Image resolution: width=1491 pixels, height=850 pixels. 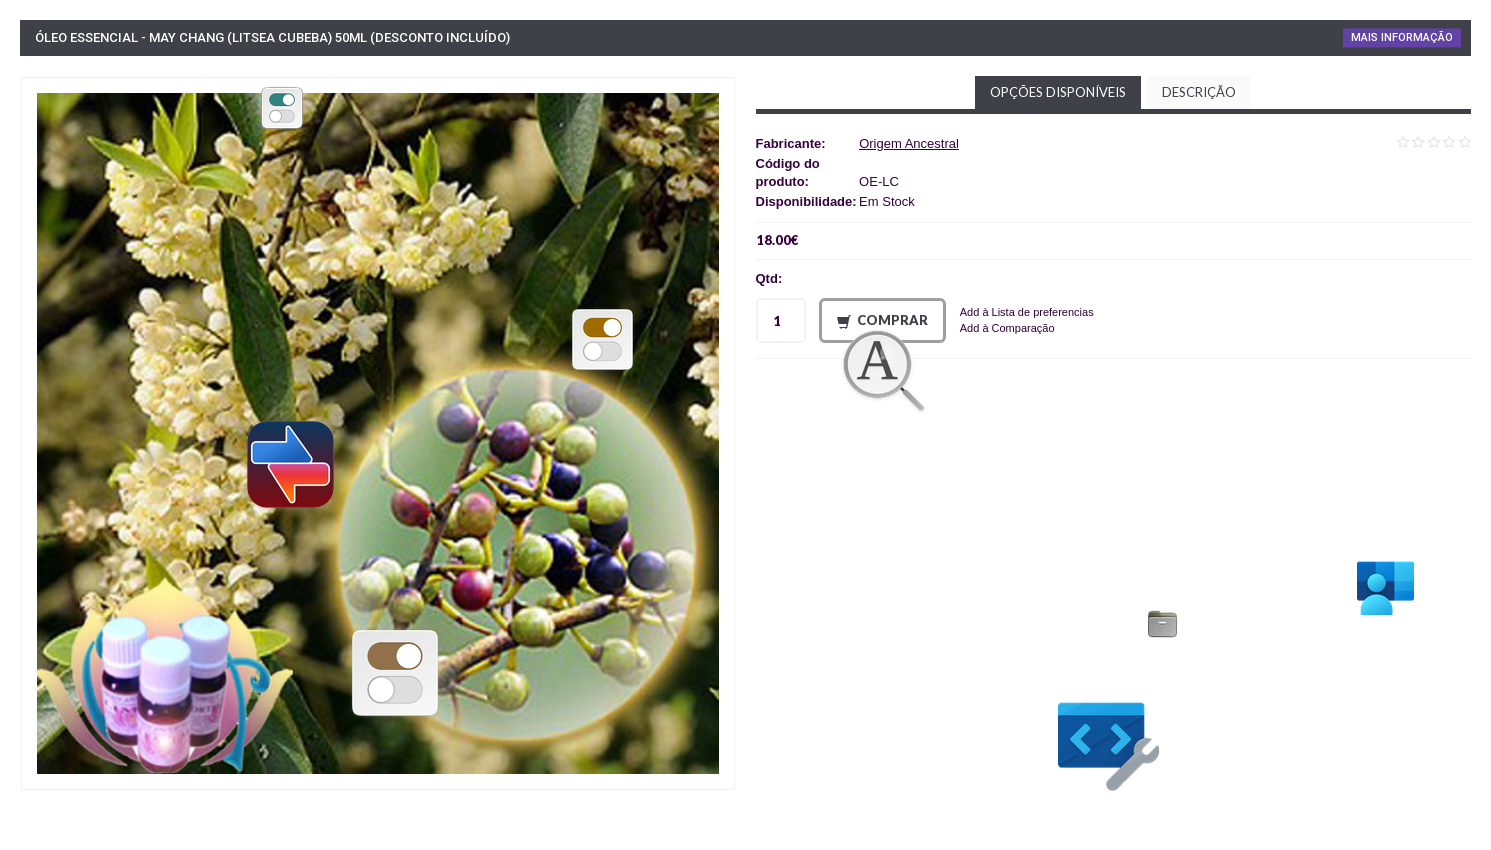 I want to click on open system settings or preferences, so click(x=602, y=339).